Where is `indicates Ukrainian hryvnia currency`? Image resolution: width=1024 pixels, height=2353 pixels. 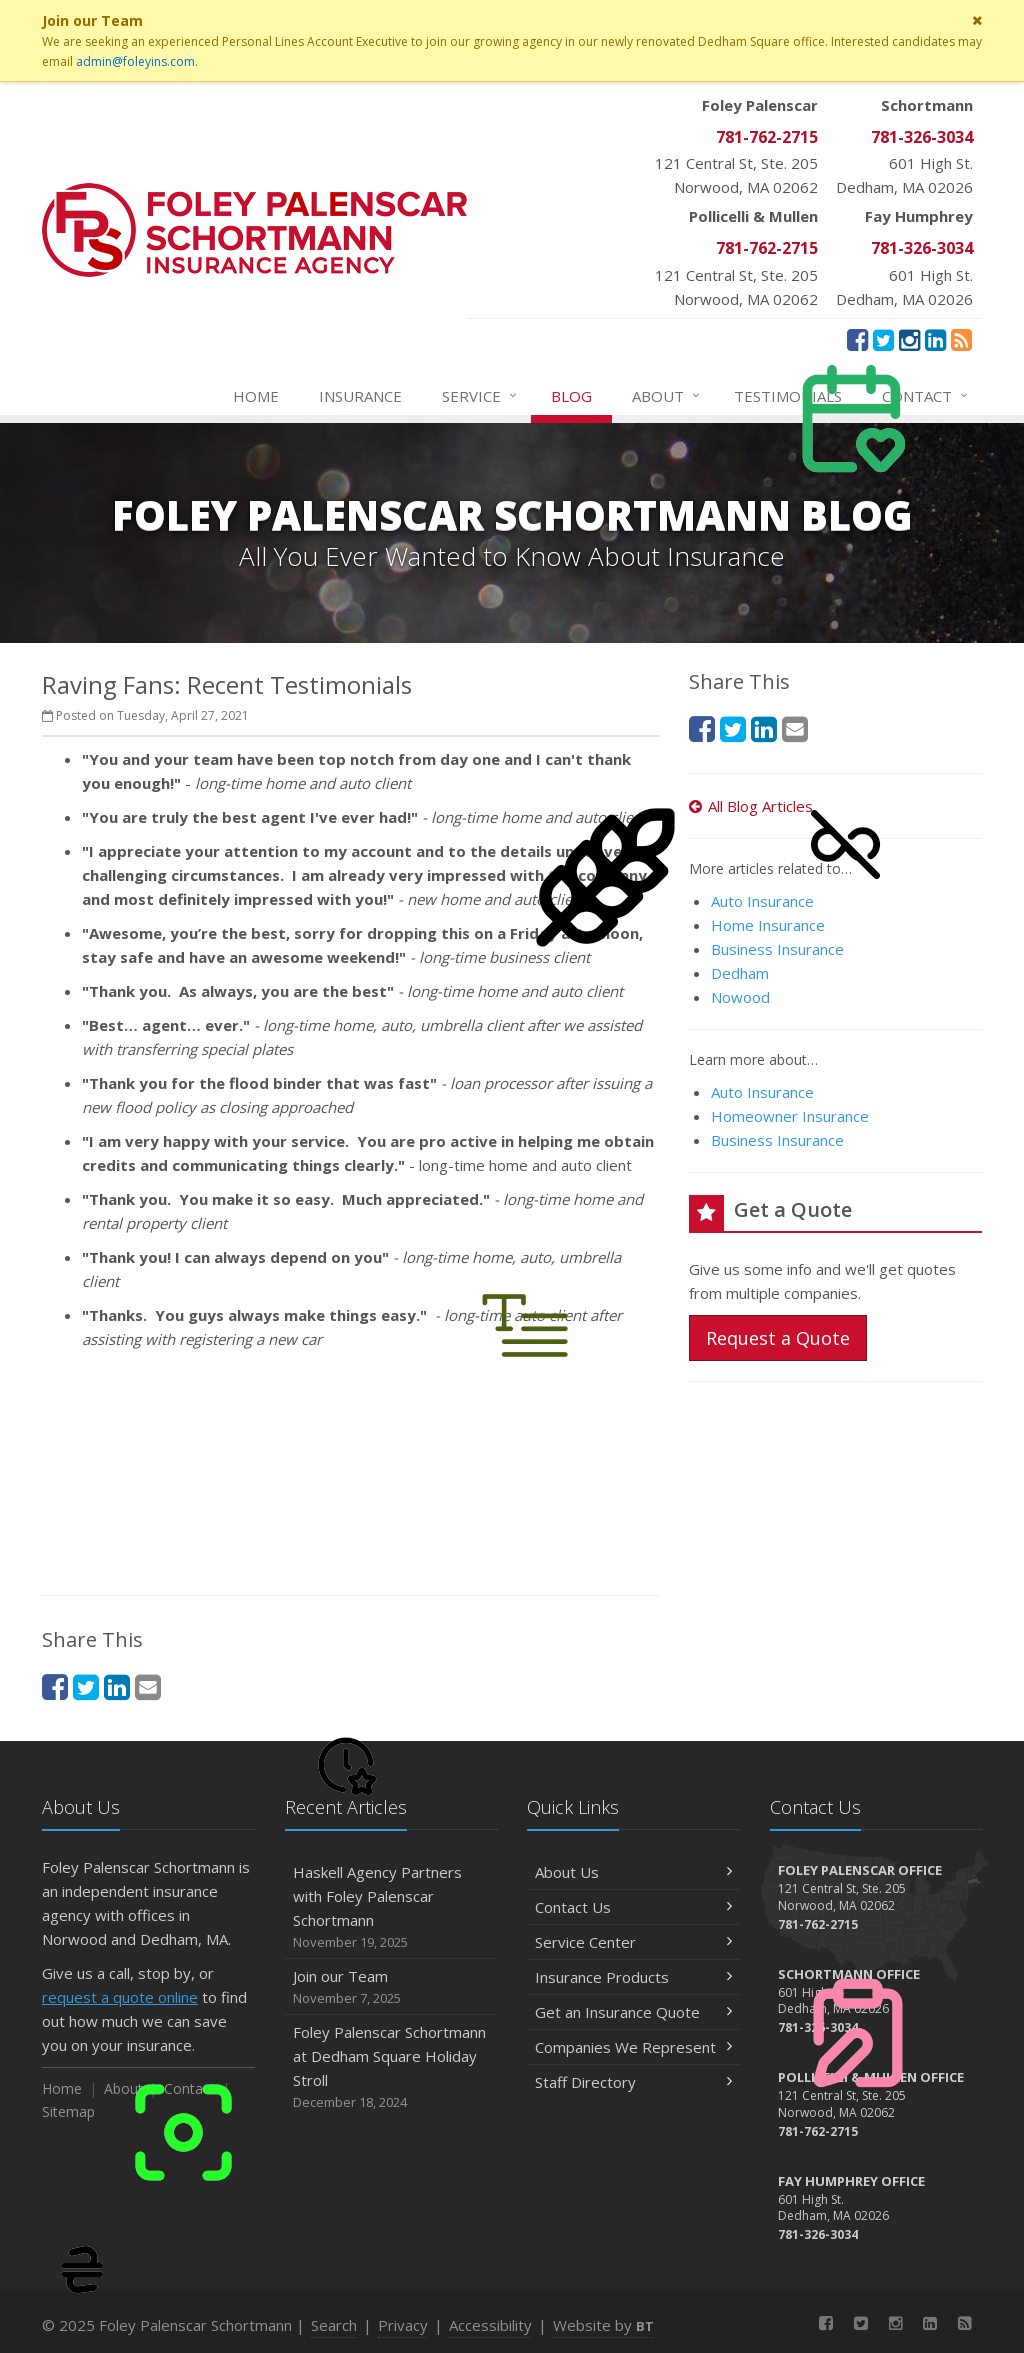
indicates Ukrainian hryvnia currency is located at coordinates (82, 2270).